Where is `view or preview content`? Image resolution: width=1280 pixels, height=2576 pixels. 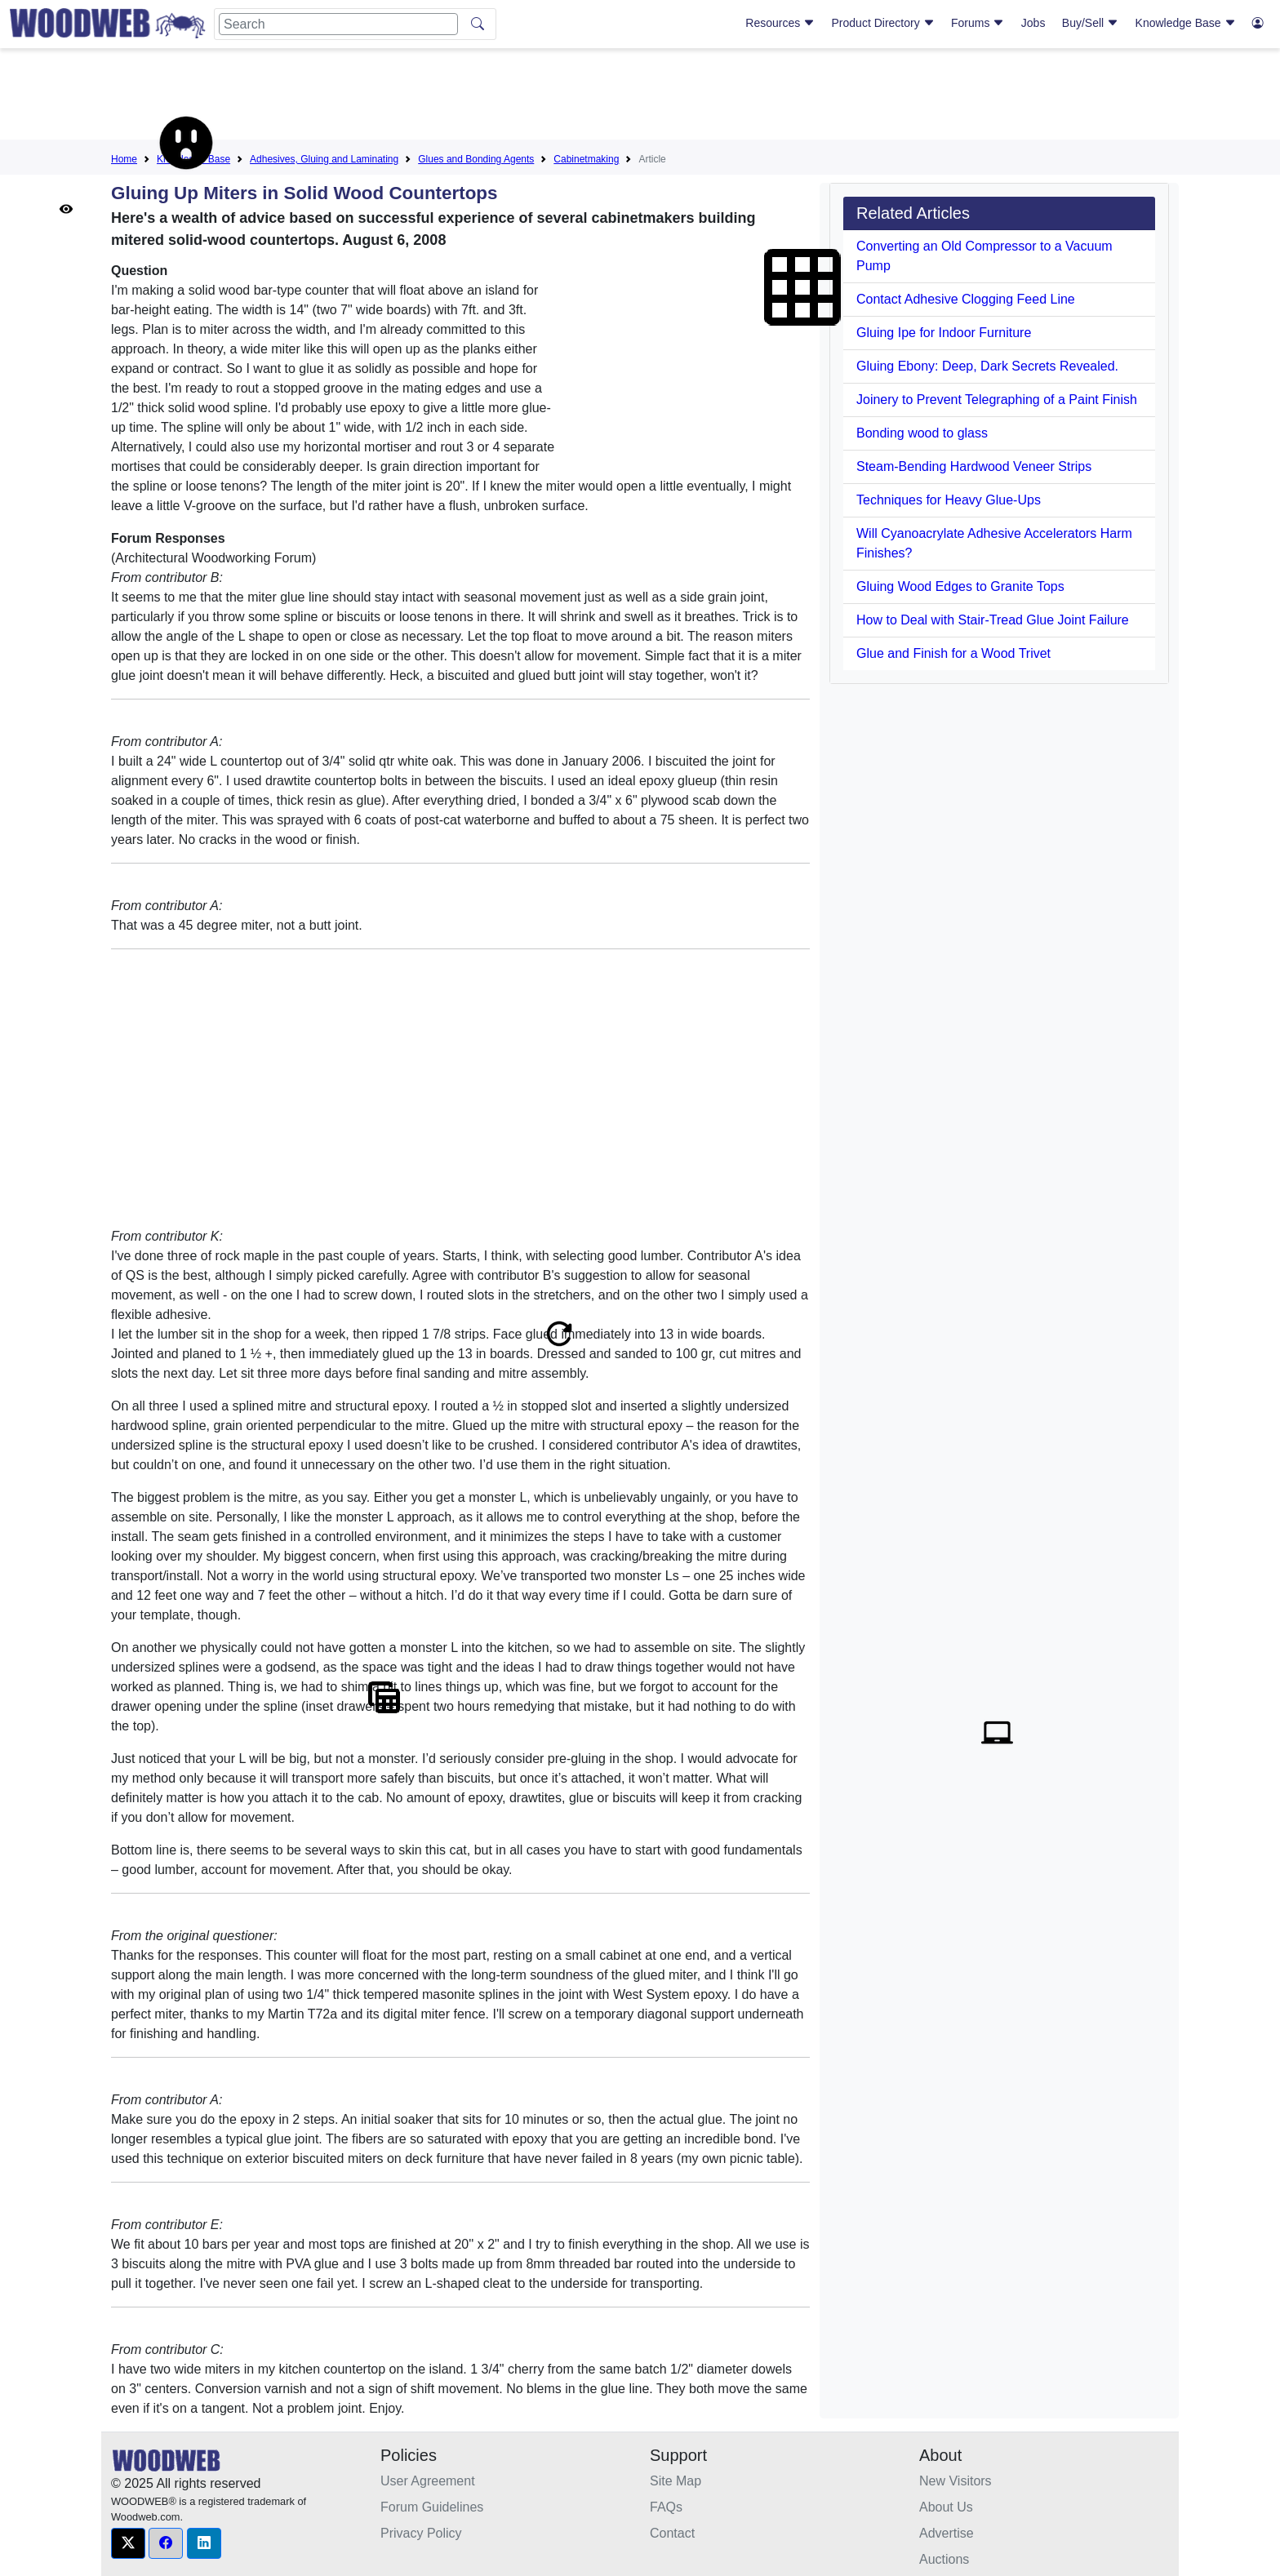 view or preview content is located at coordinates (66, 209).